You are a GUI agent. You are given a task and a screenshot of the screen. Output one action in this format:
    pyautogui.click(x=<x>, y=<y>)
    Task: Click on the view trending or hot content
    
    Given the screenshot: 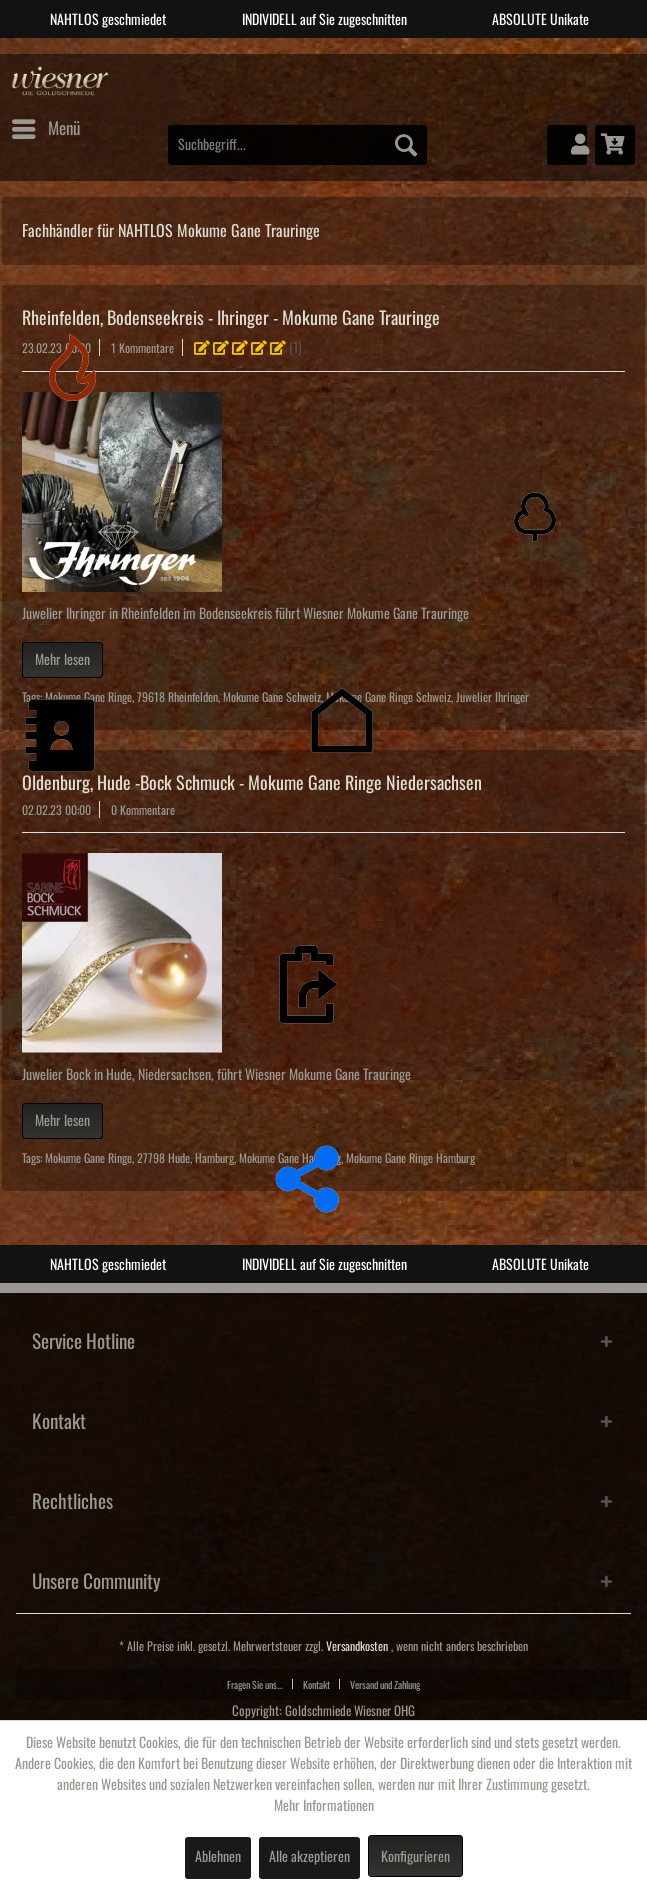 What is the action you would take?
    pyautogui.click(x=72, y=366)
    